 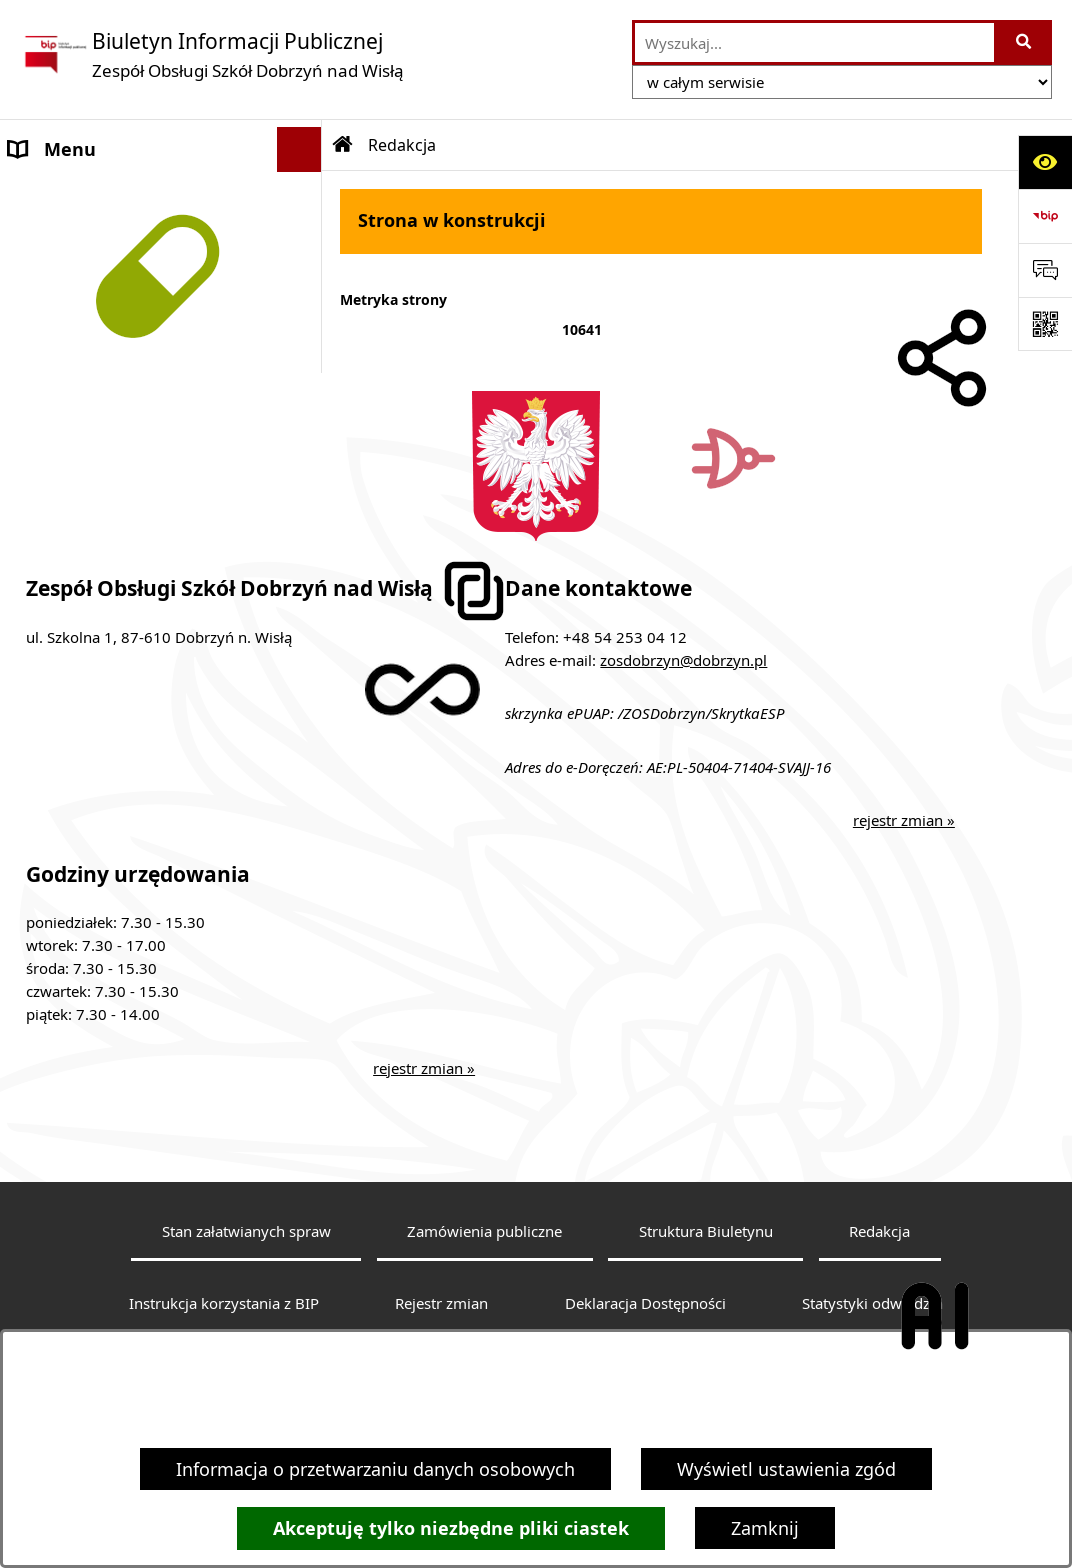 What do you see at coordinates (474, 591) in the screenshot?
I see `view linked or connected layers` at bounding box center [474, 591].